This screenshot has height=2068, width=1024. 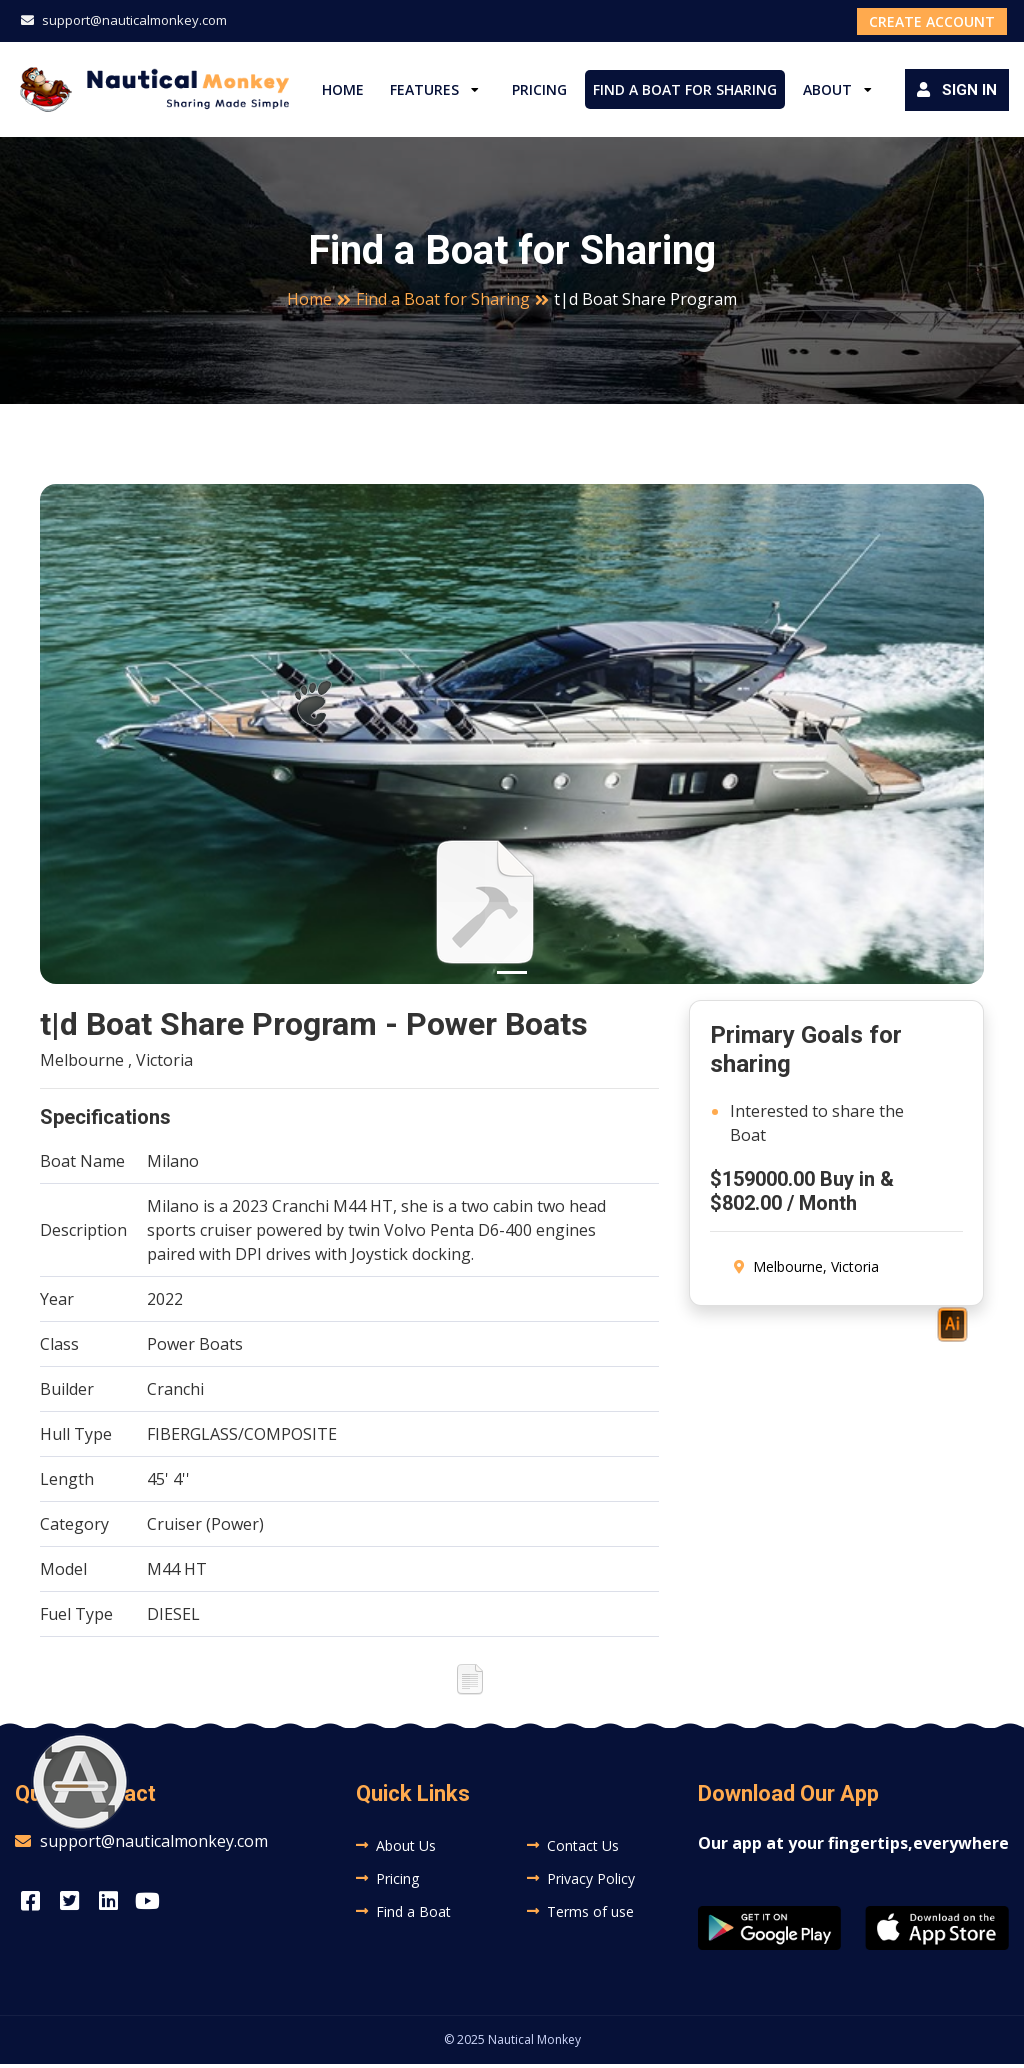 What do you see at coordinates (80, 1782) in the screenshot?
I see `open the software update manager` at bounding box center [80, 1782].